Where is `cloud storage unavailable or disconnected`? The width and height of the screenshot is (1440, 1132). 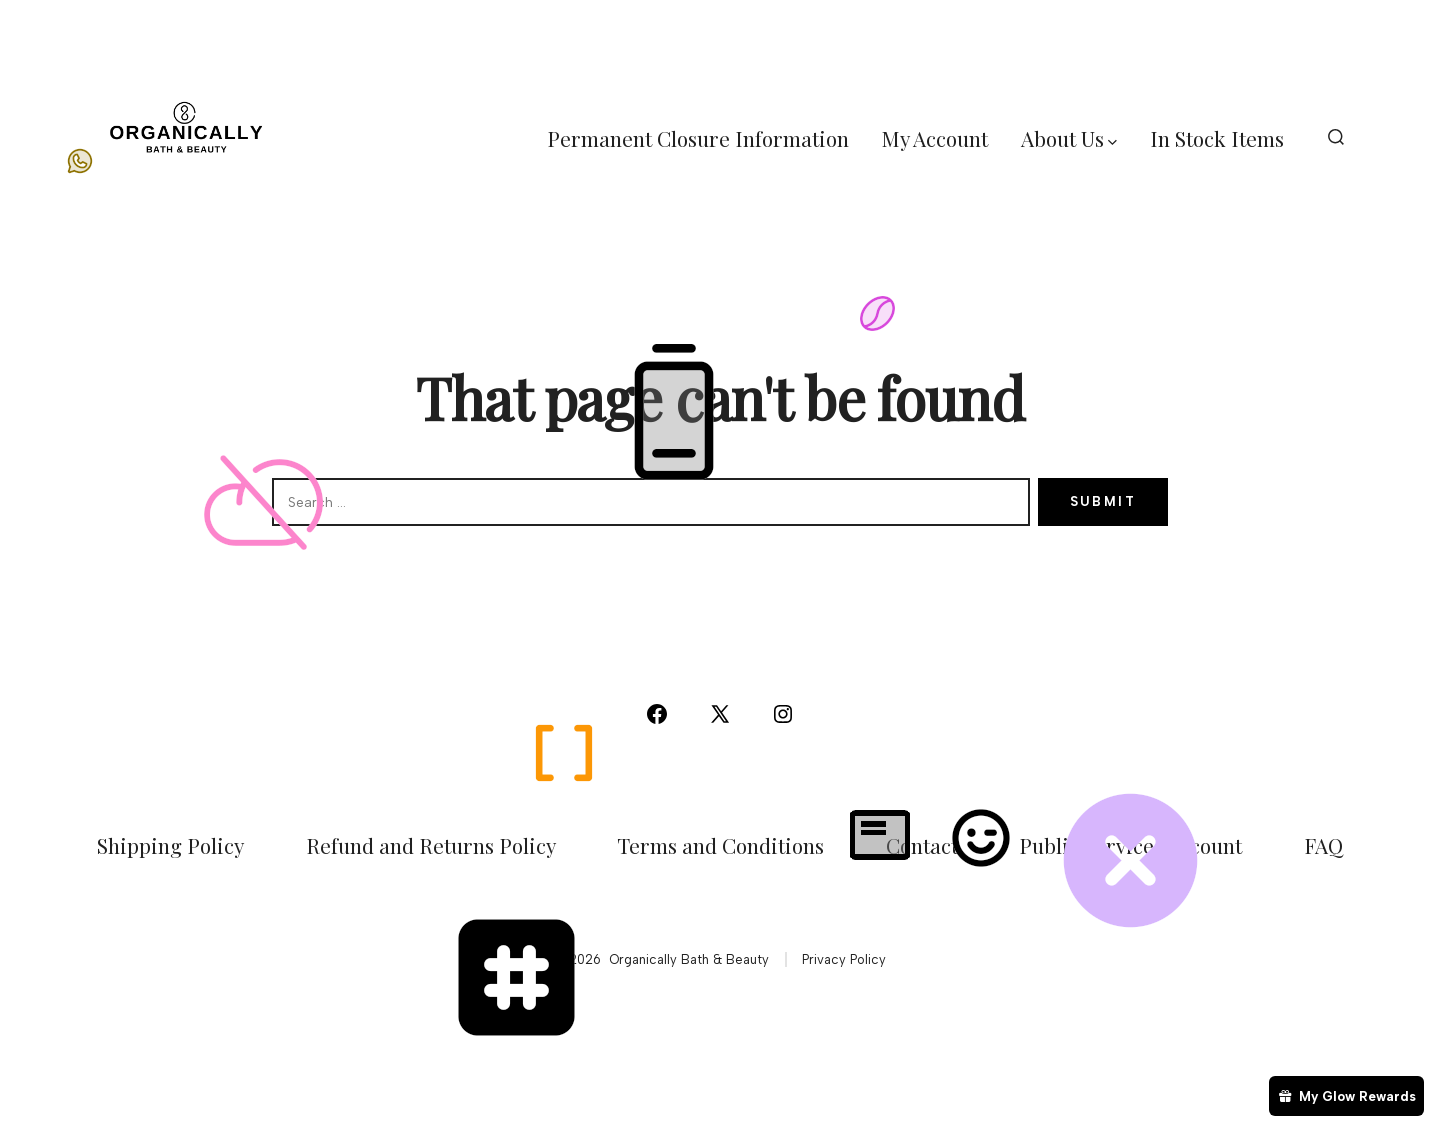
cloud storage unavailable or disconnected is located at coordinates (263, 502).